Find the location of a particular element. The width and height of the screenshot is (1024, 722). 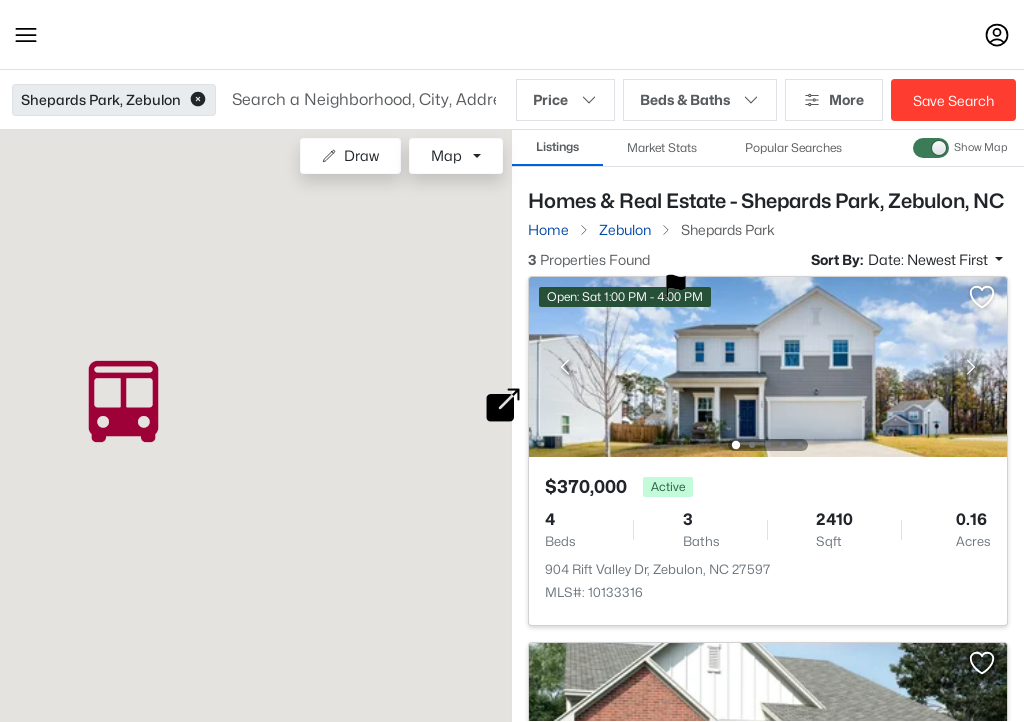

open link in a new window is located at coordinates (503, 405).